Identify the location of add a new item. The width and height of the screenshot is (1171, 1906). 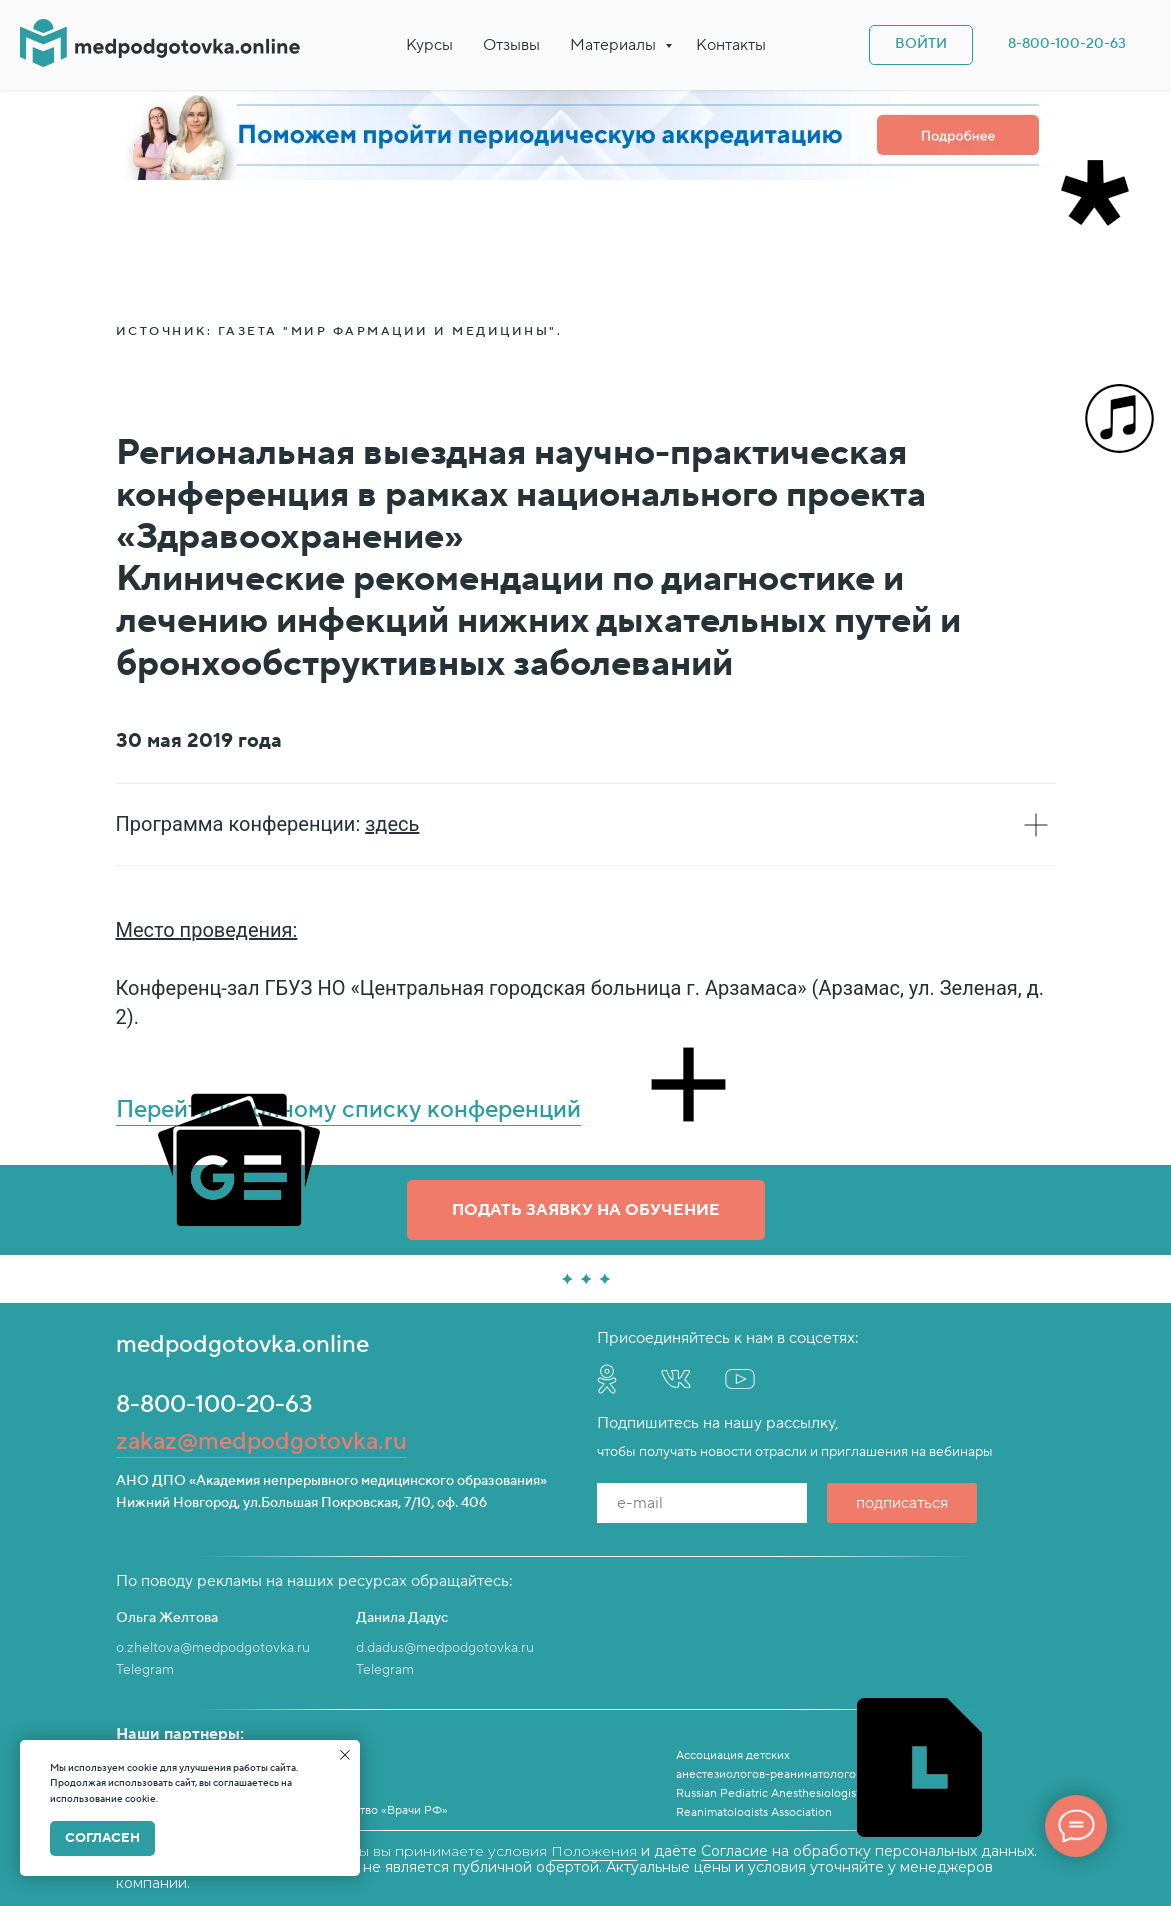
(688, 1084).